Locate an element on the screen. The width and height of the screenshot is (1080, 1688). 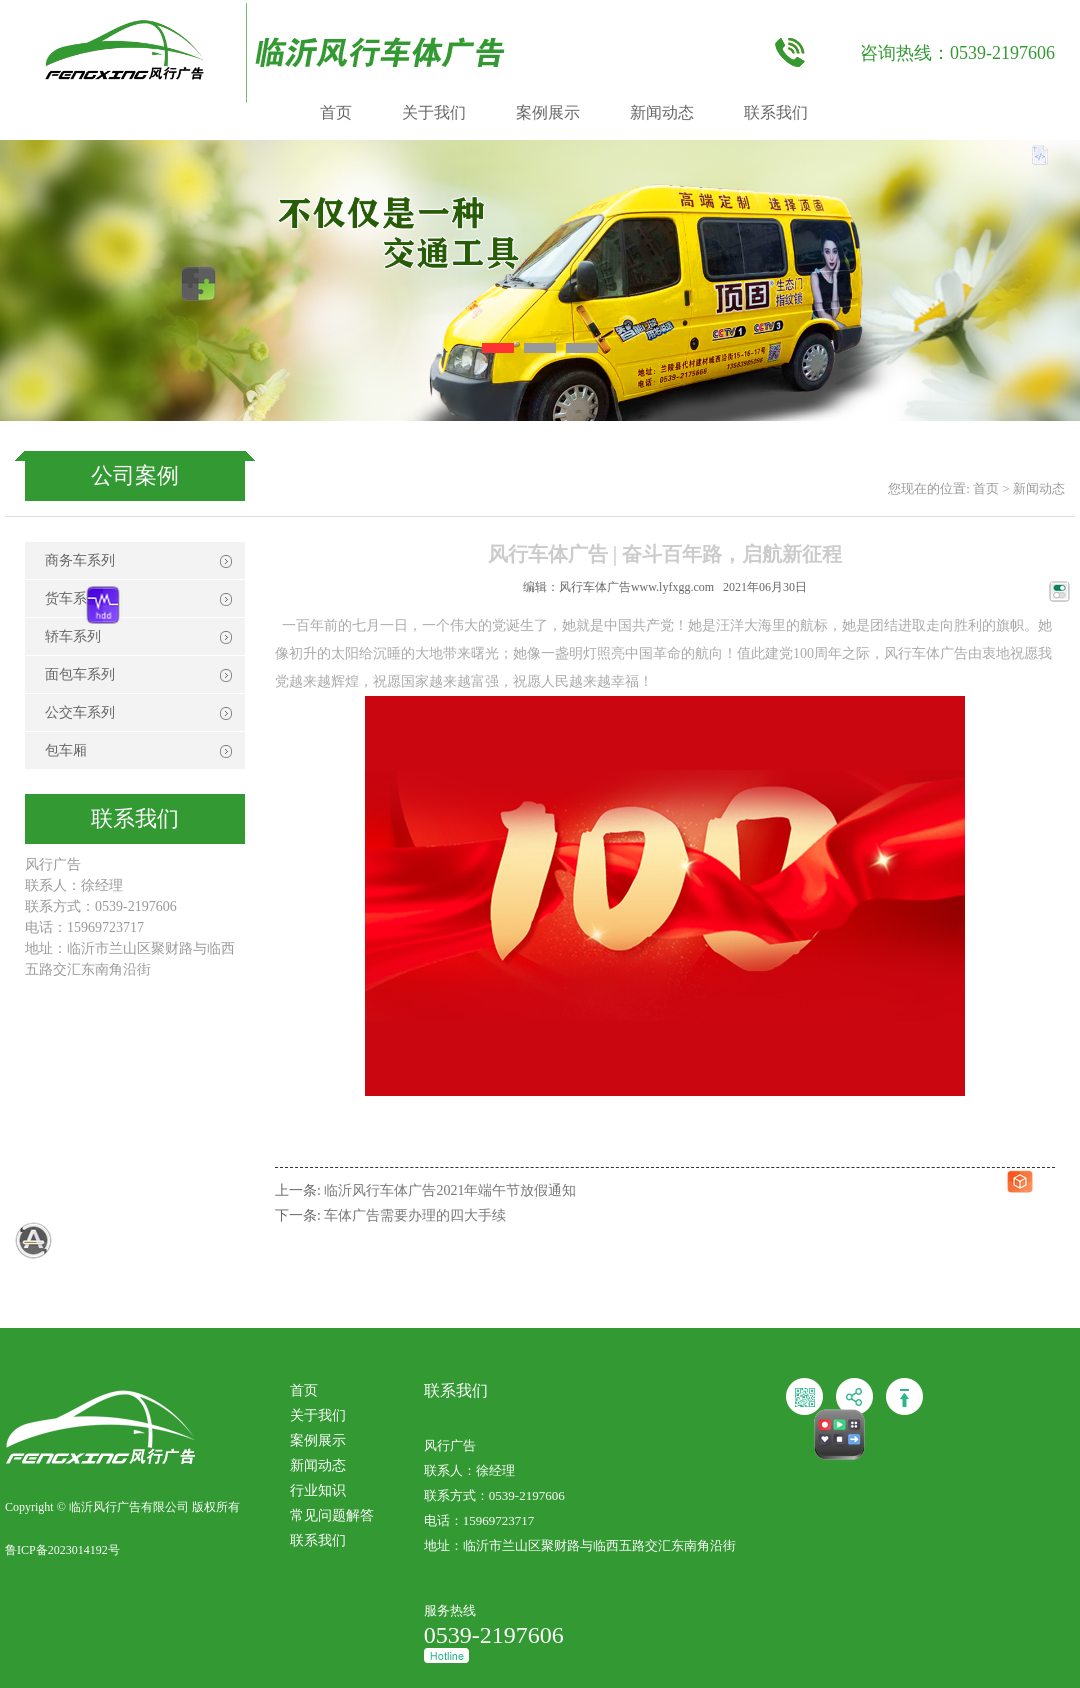
open the software update manager is located at coordinates (33, 1240).